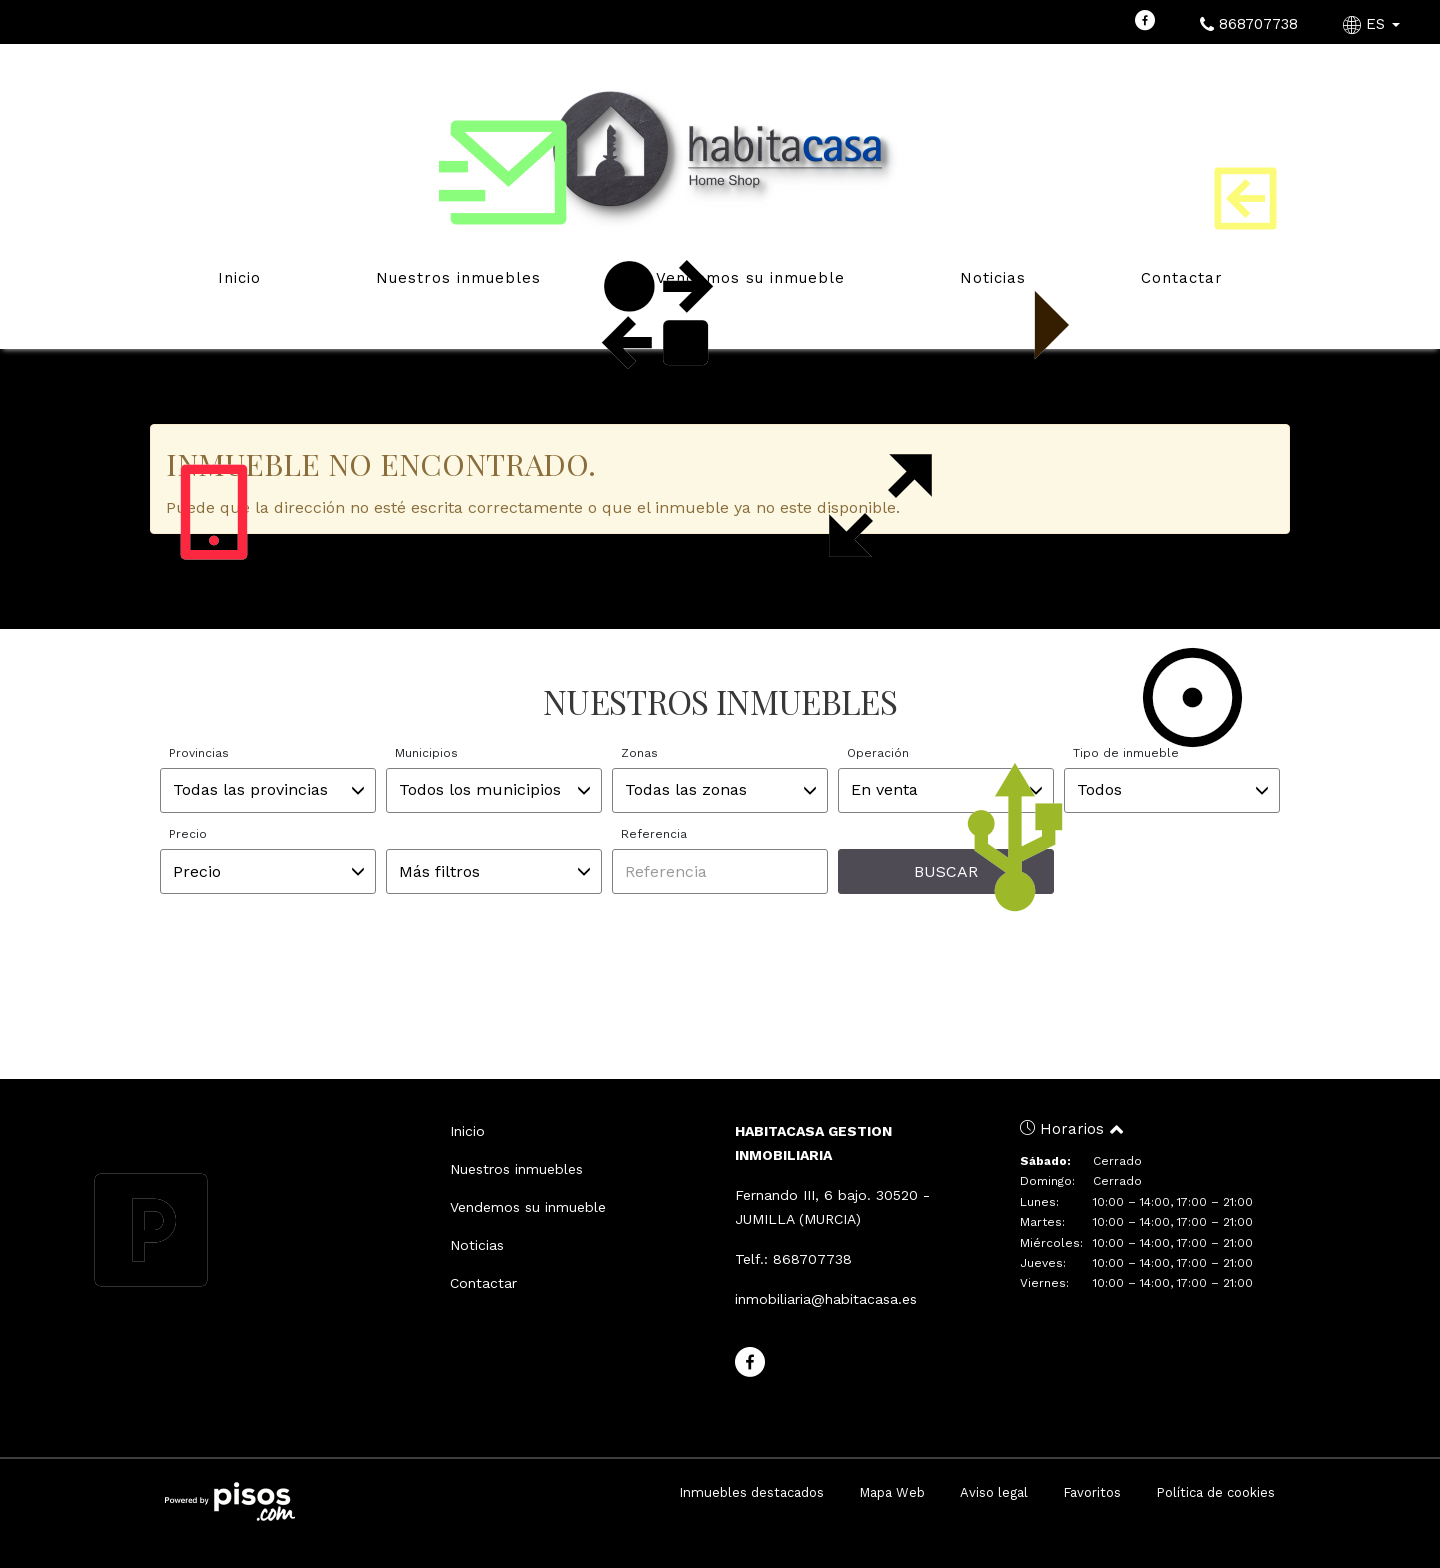 This screenshot has width=1440, height=1568. What do you see at coordinates (508, 172) in the screenshot?
I see `send an email or message` at bounding box center [508, 172].